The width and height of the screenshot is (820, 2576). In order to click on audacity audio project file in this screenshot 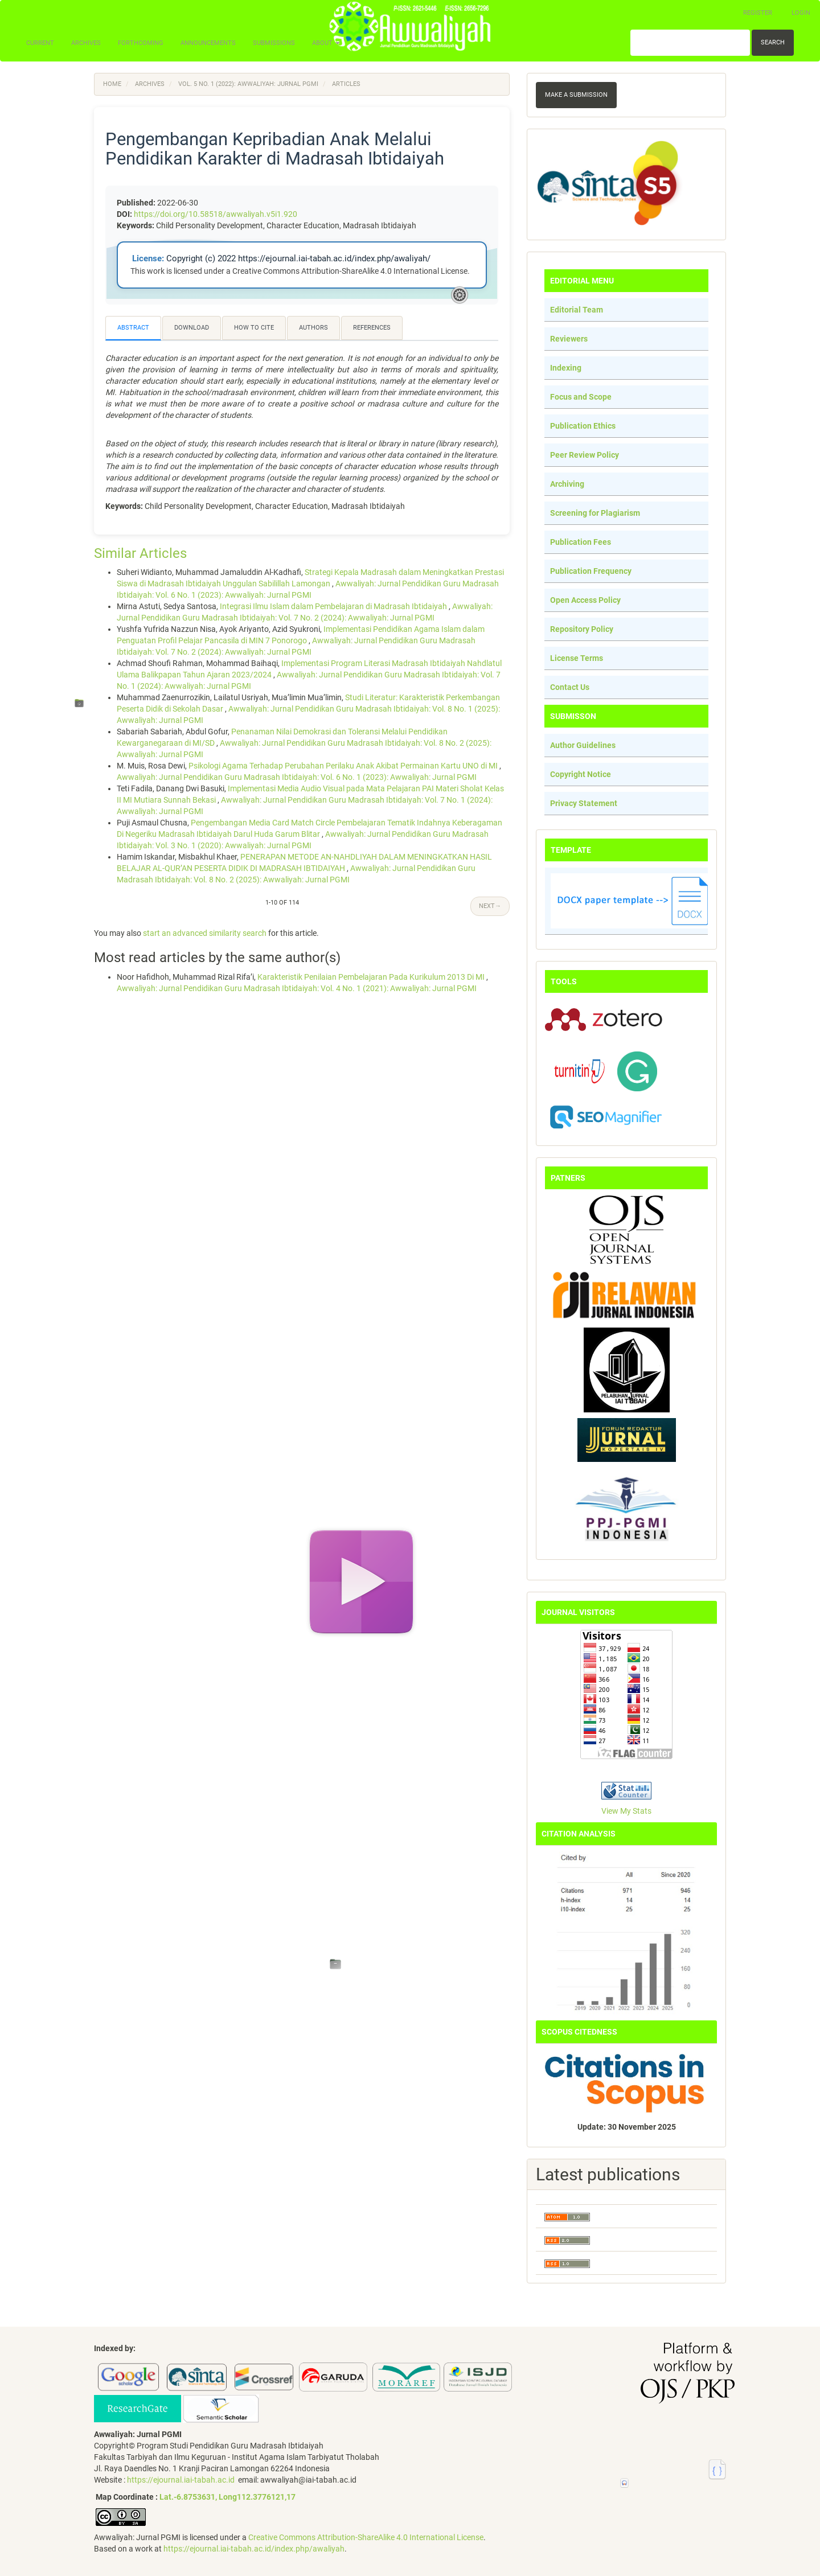, I will do `click(624, 2483)`.